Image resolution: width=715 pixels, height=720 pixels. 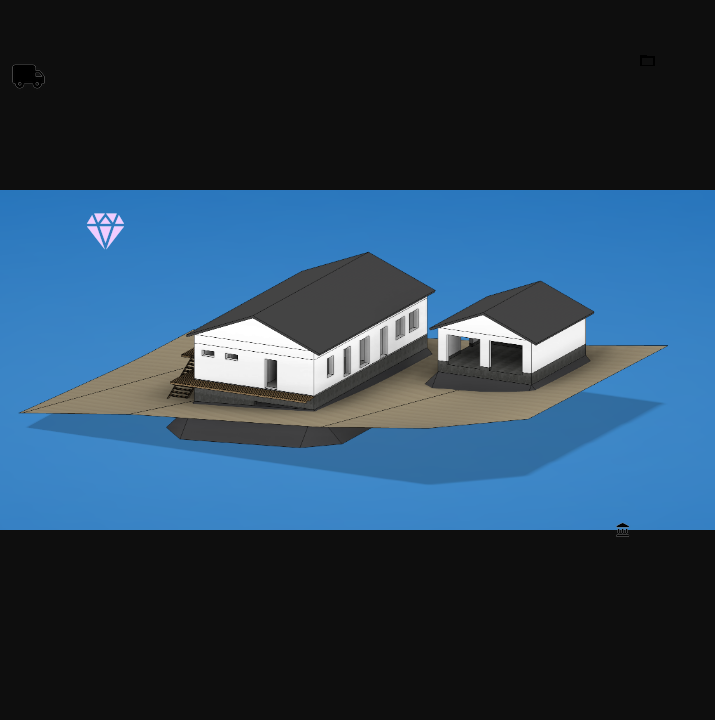 I want to click on indicates premium or pro membership status, so click(x=105, y=231).